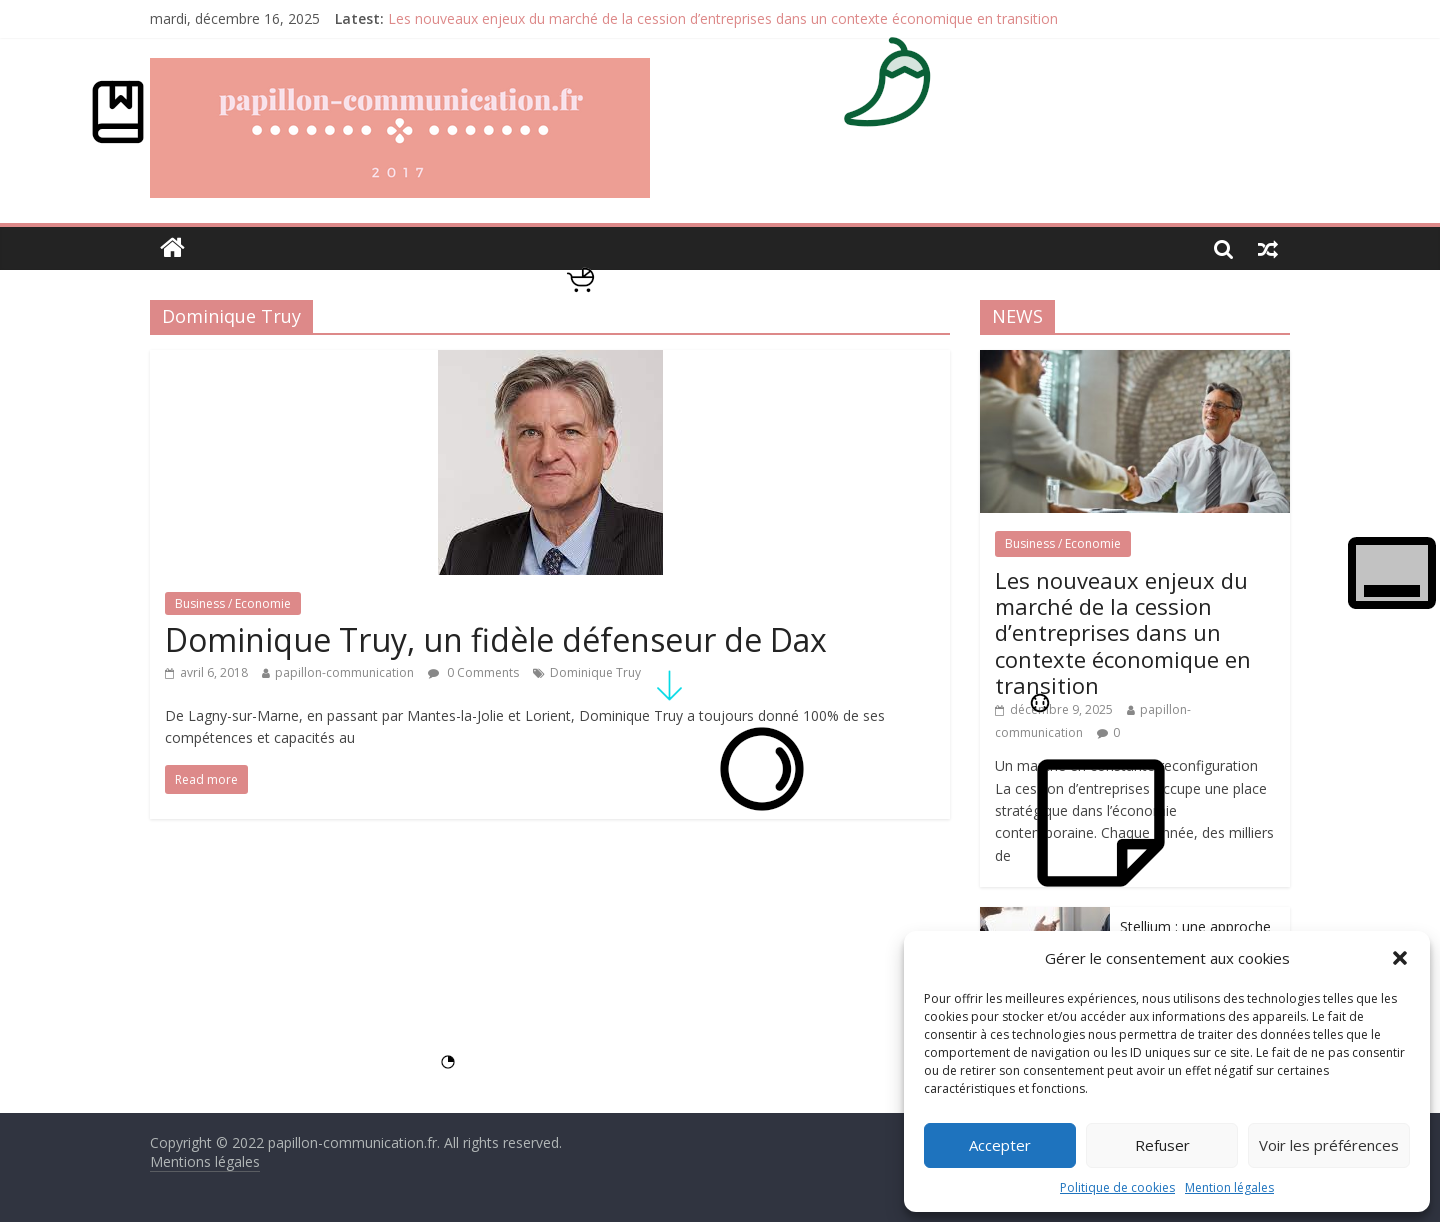 The image size is (1440, 1222). I want to click on scroll down or view more content, so click(669, 685).